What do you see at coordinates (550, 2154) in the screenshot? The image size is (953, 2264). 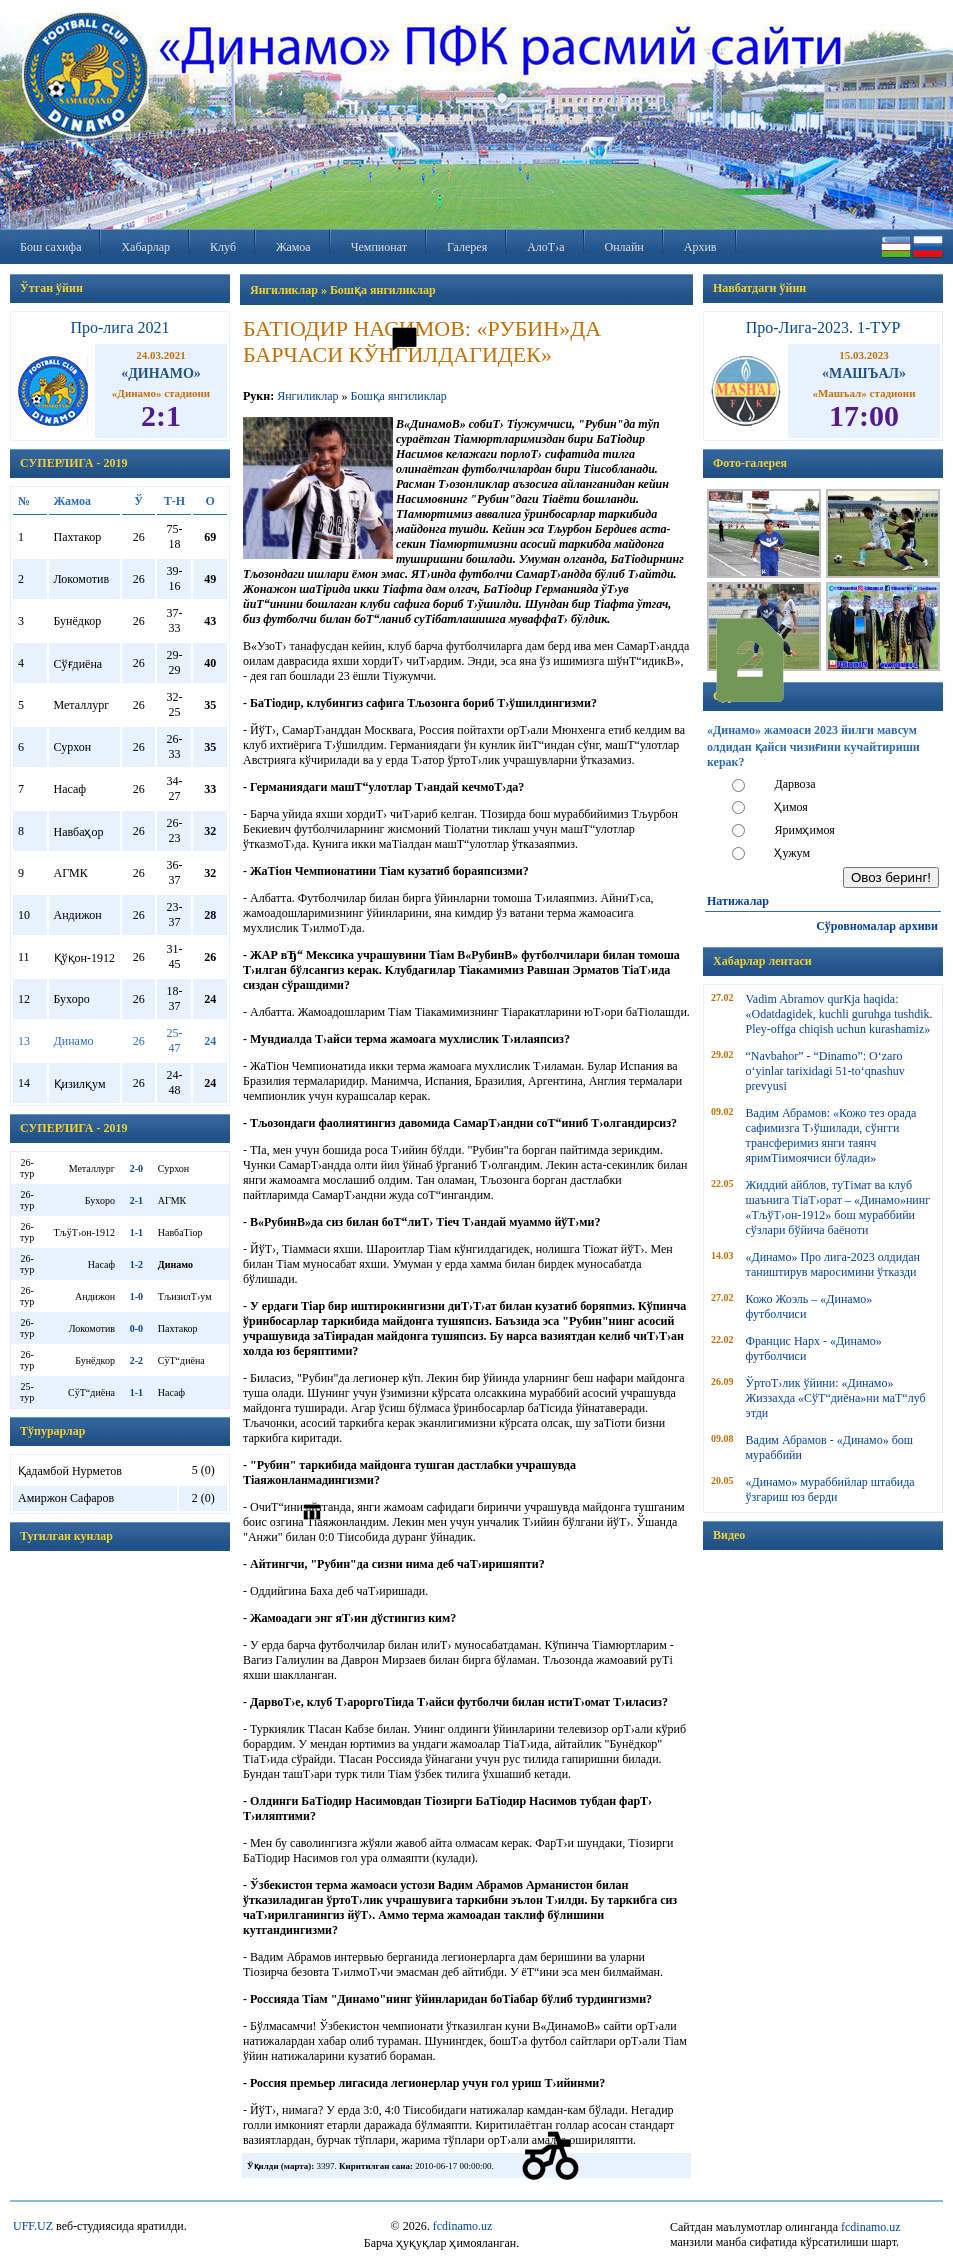 I see `select motorcycle as transportation mode` at bounding box center [550, 2154].